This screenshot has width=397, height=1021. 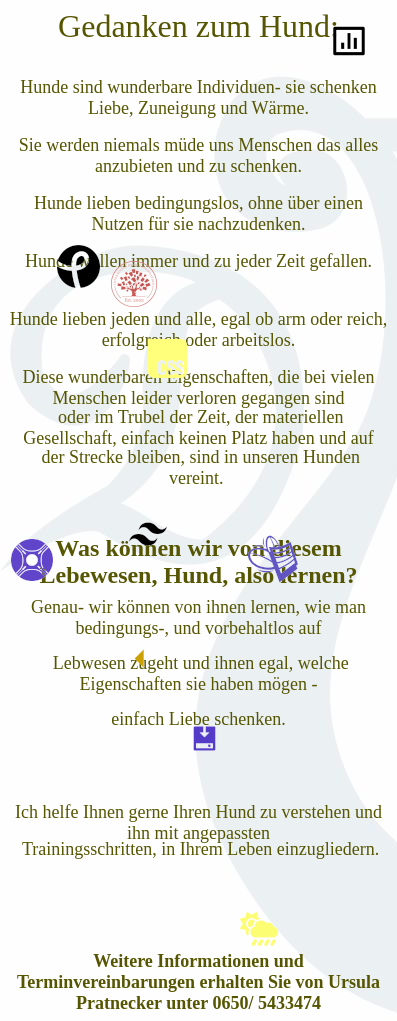 What do you see at coordinates (141, 658) in the screenshot?
I see `navigate to the previous item` at bounding box center [141, 658].